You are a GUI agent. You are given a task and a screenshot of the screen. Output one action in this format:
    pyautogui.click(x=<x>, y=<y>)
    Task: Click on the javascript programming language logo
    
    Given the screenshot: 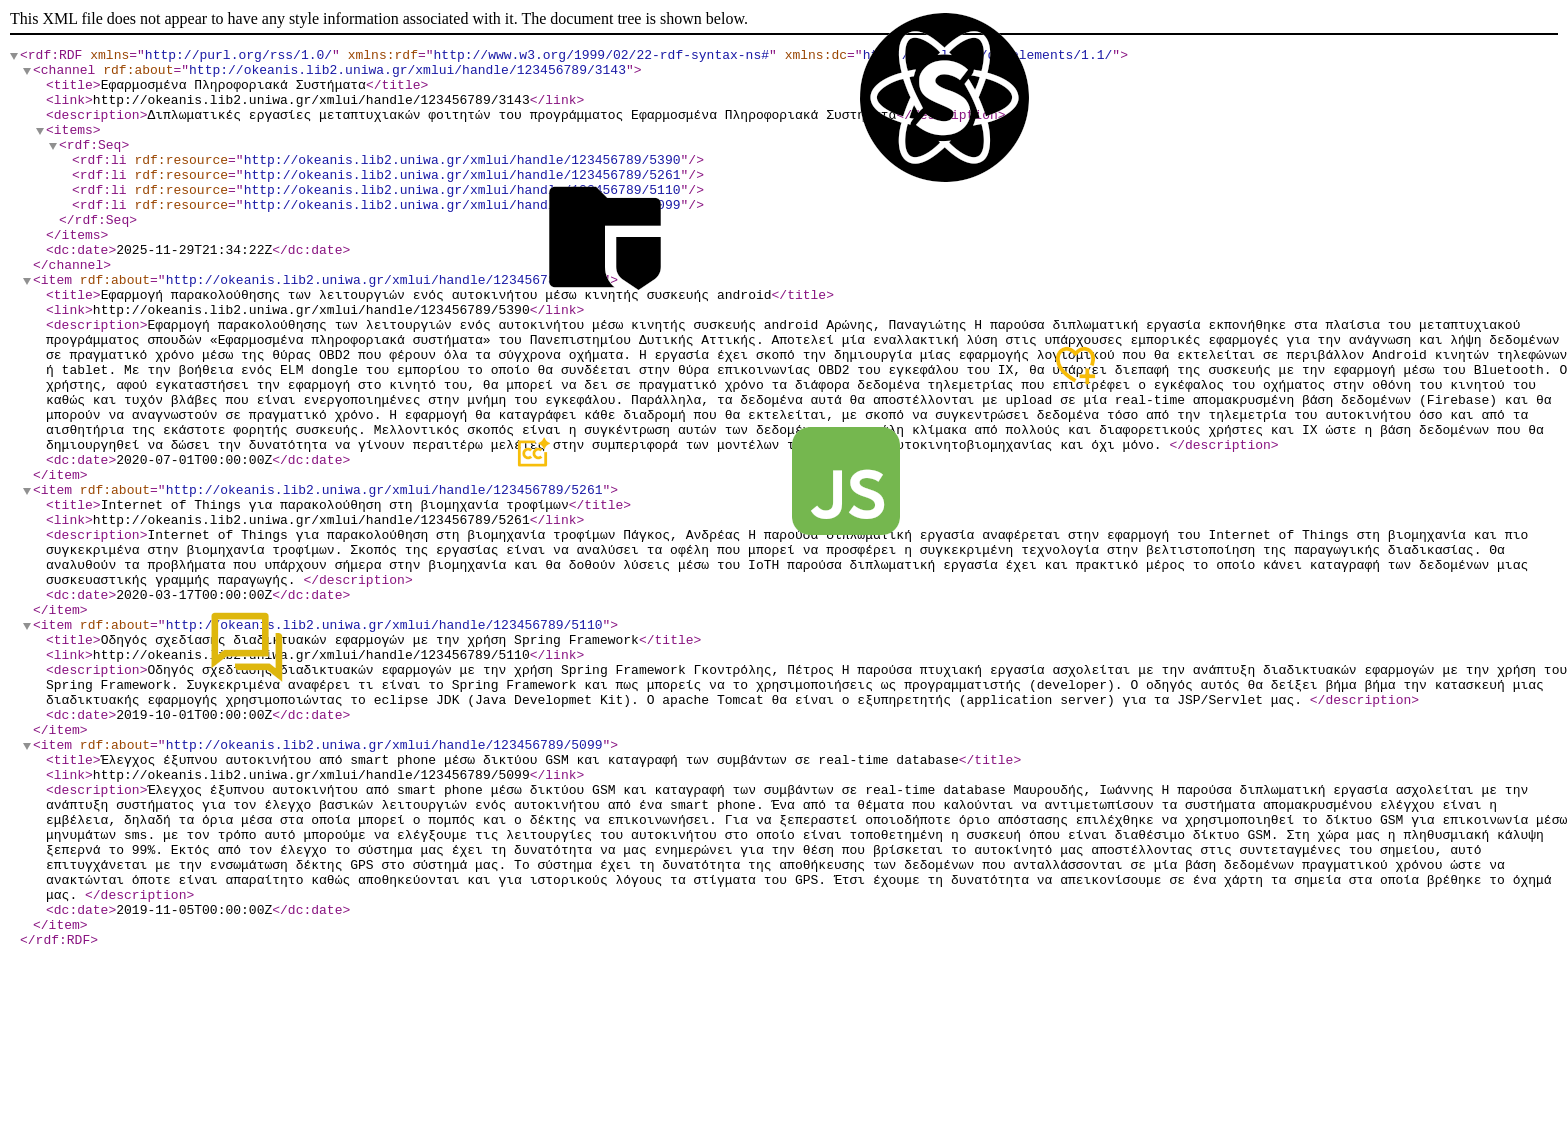 What is the action you would take?
    pyautogui.click(x=846, y=481)
    